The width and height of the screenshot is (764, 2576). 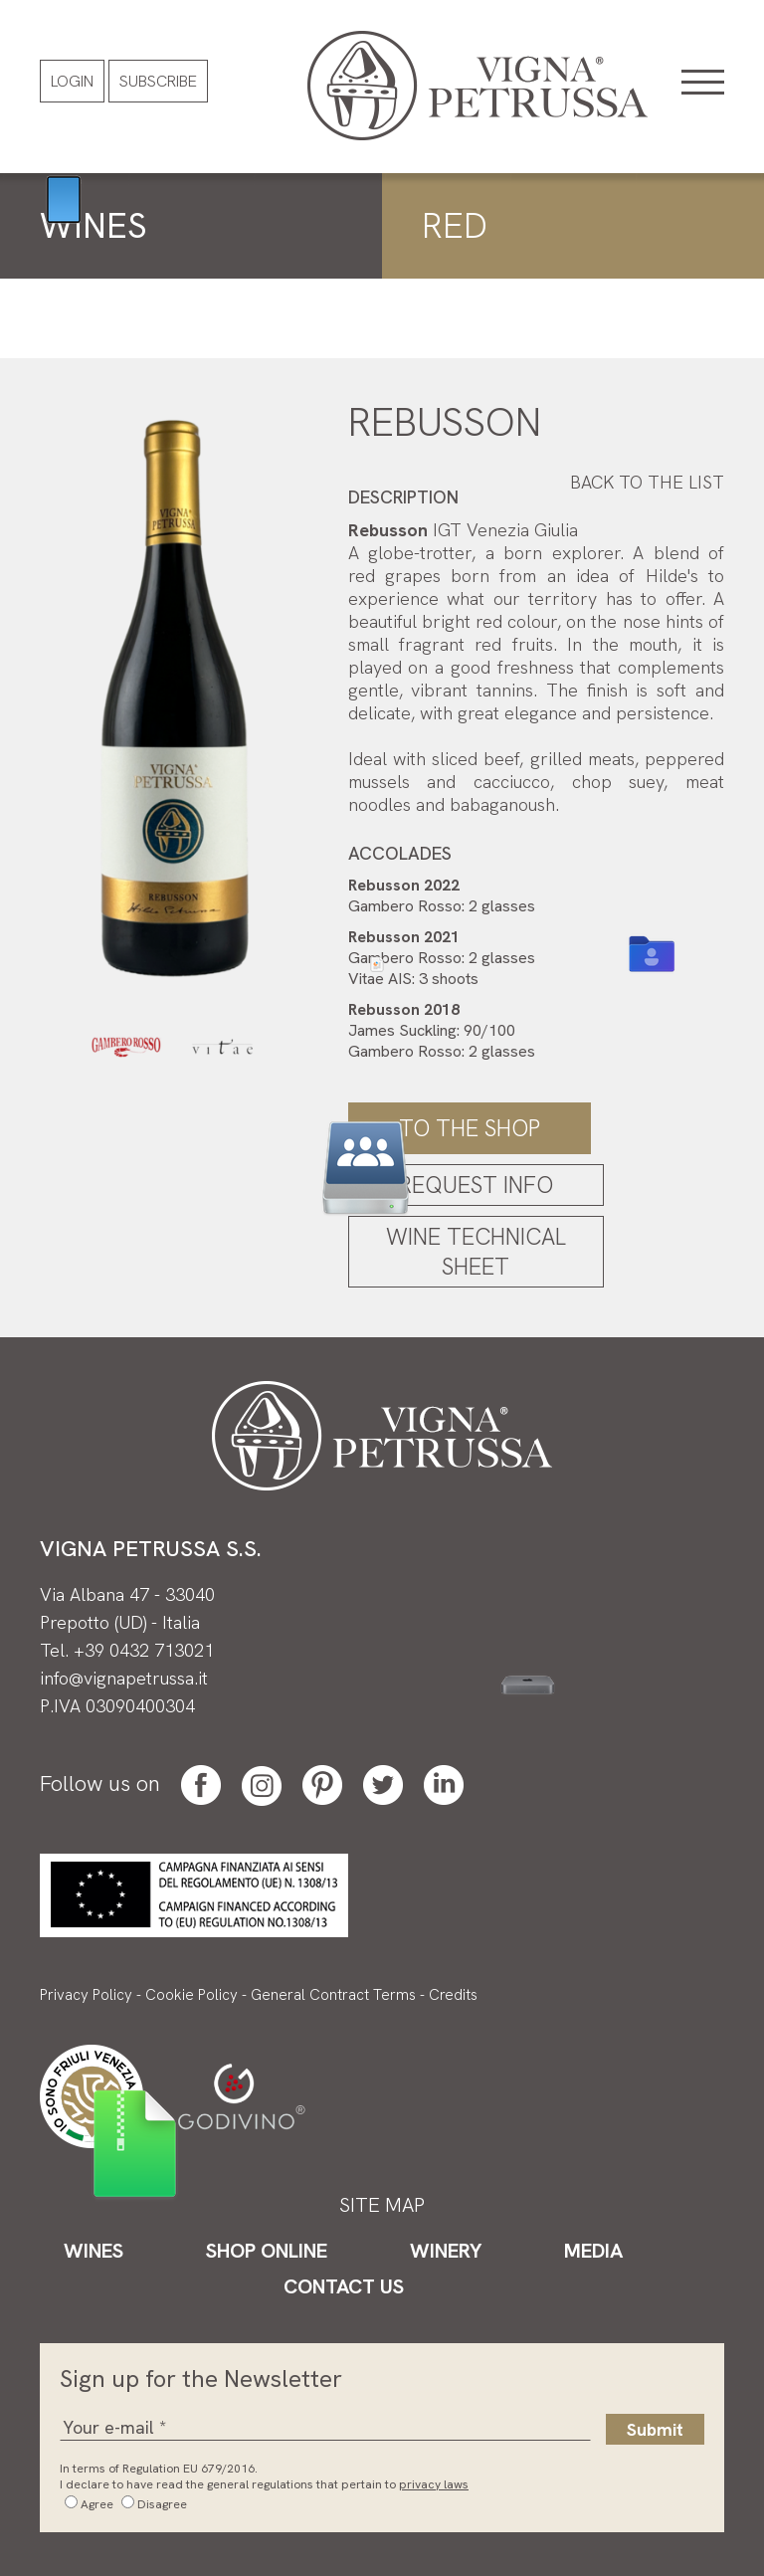 What do you see at coordinates (527, 1684) in the screenshot?
I see `indicates a mac mini device in system preferences` at bounding box center [527, 1684].